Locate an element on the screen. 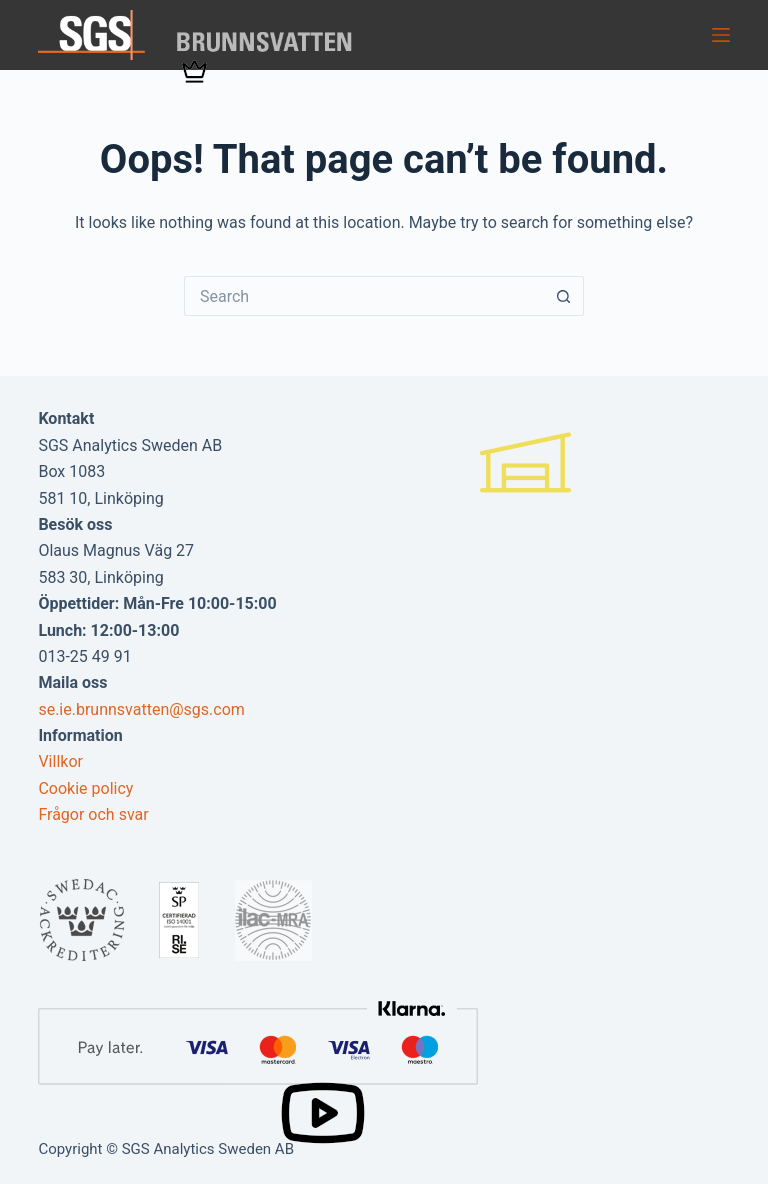 The height and width of the screenshot is (1184, 768). open youtube app is located at coordinates (323, 1113).